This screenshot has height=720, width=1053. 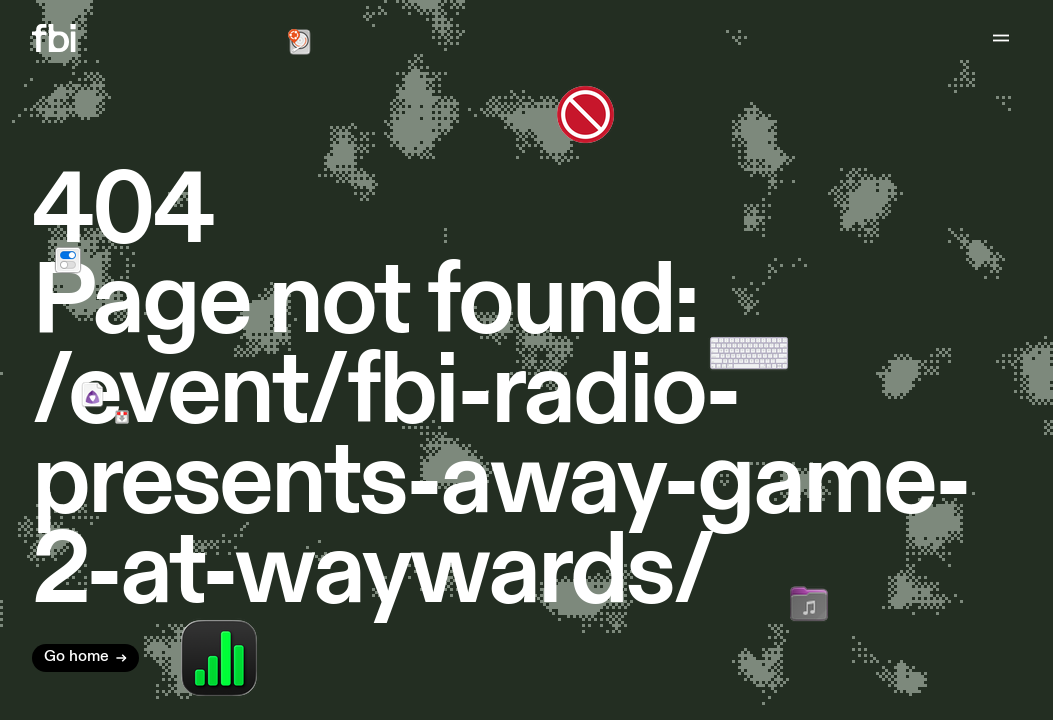 I want to click on launch the ubiquity installer for ubuntu linux, so click(x=300, y=42).